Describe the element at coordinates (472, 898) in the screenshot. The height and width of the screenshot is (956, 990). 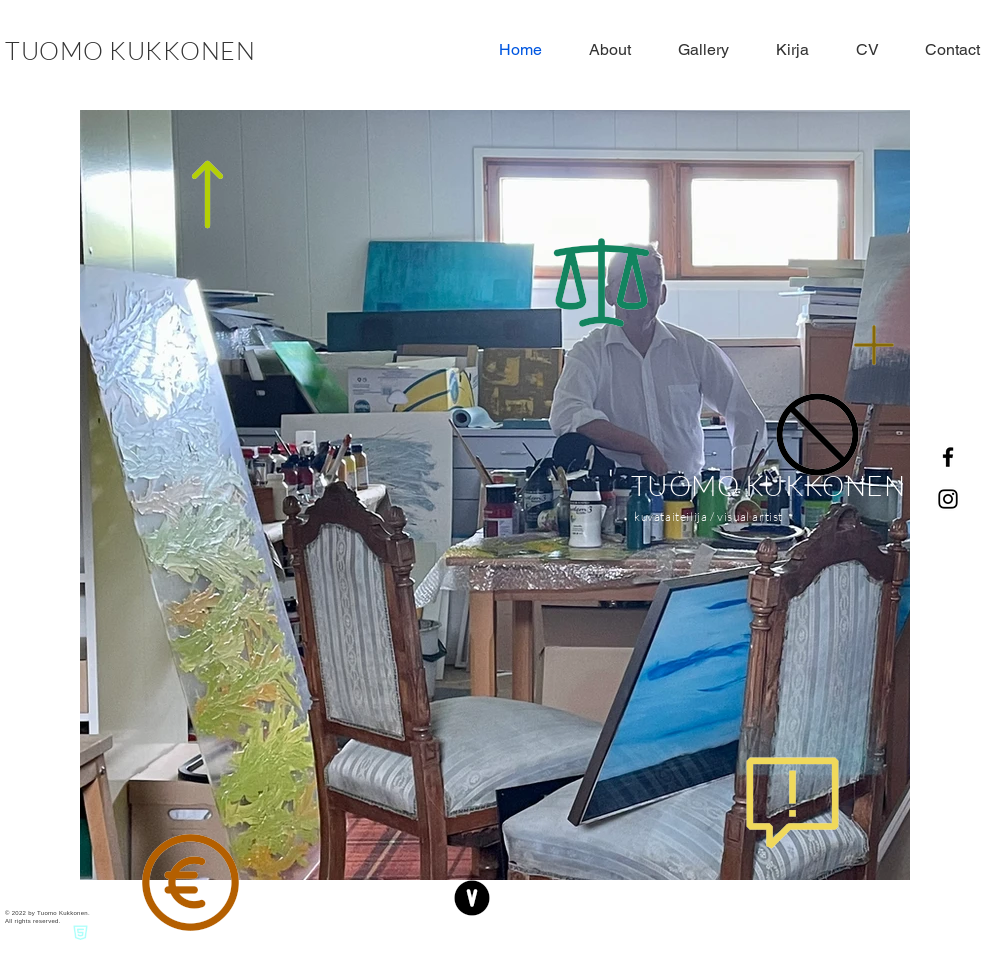
I see `indicates a verified status or badge` at that location.